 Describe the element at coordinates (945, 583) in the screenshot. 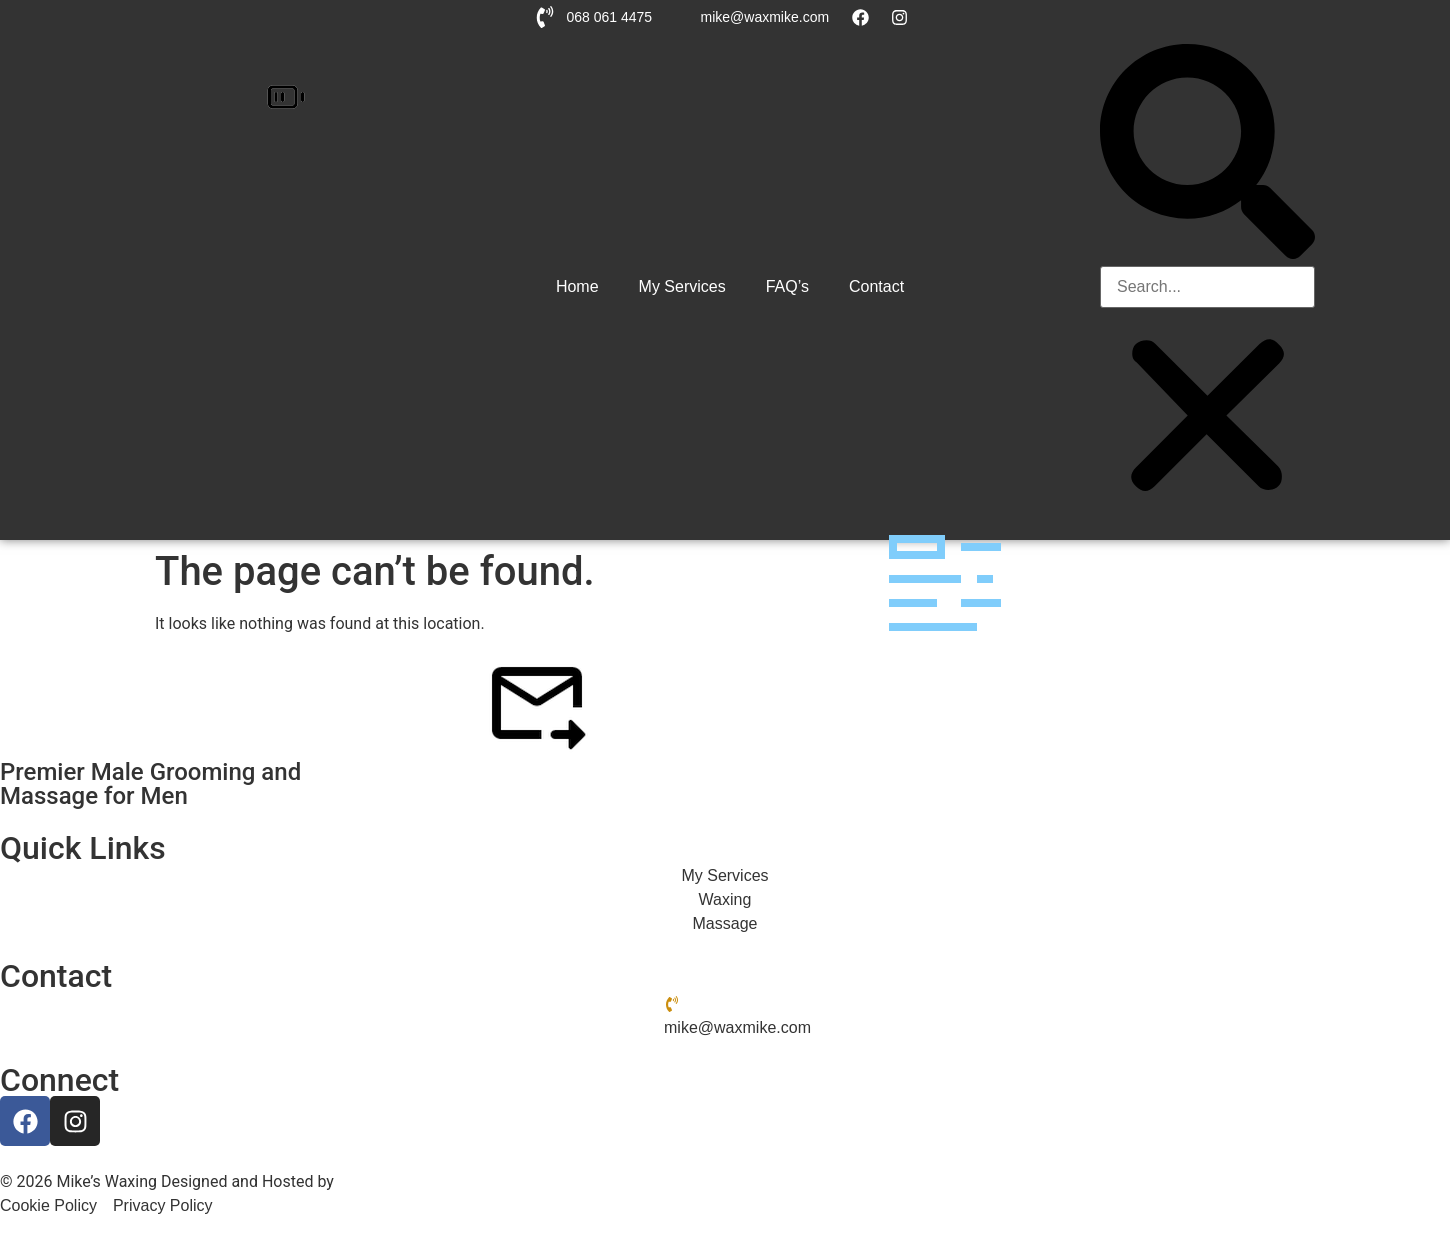

I see `indicates a keyword or reserved word in code` at that location.